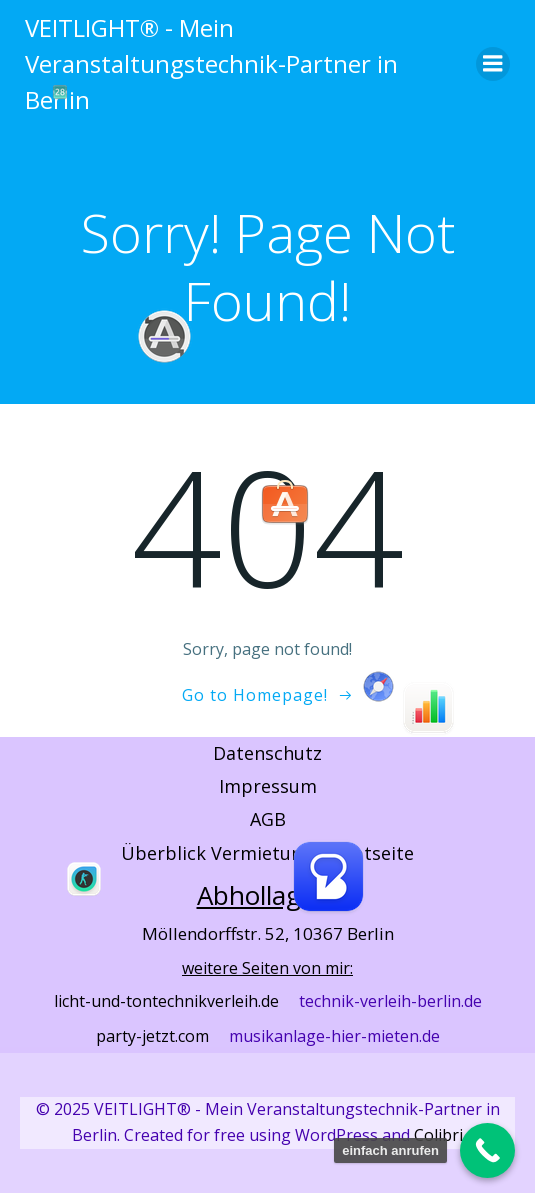 The height and width of the screenshot is (1193, 535). What do you see at coordinates (428, 707) in the screenshot?
I see `open calligra sheets spreadsheet application` at bounding box center [428, 707].